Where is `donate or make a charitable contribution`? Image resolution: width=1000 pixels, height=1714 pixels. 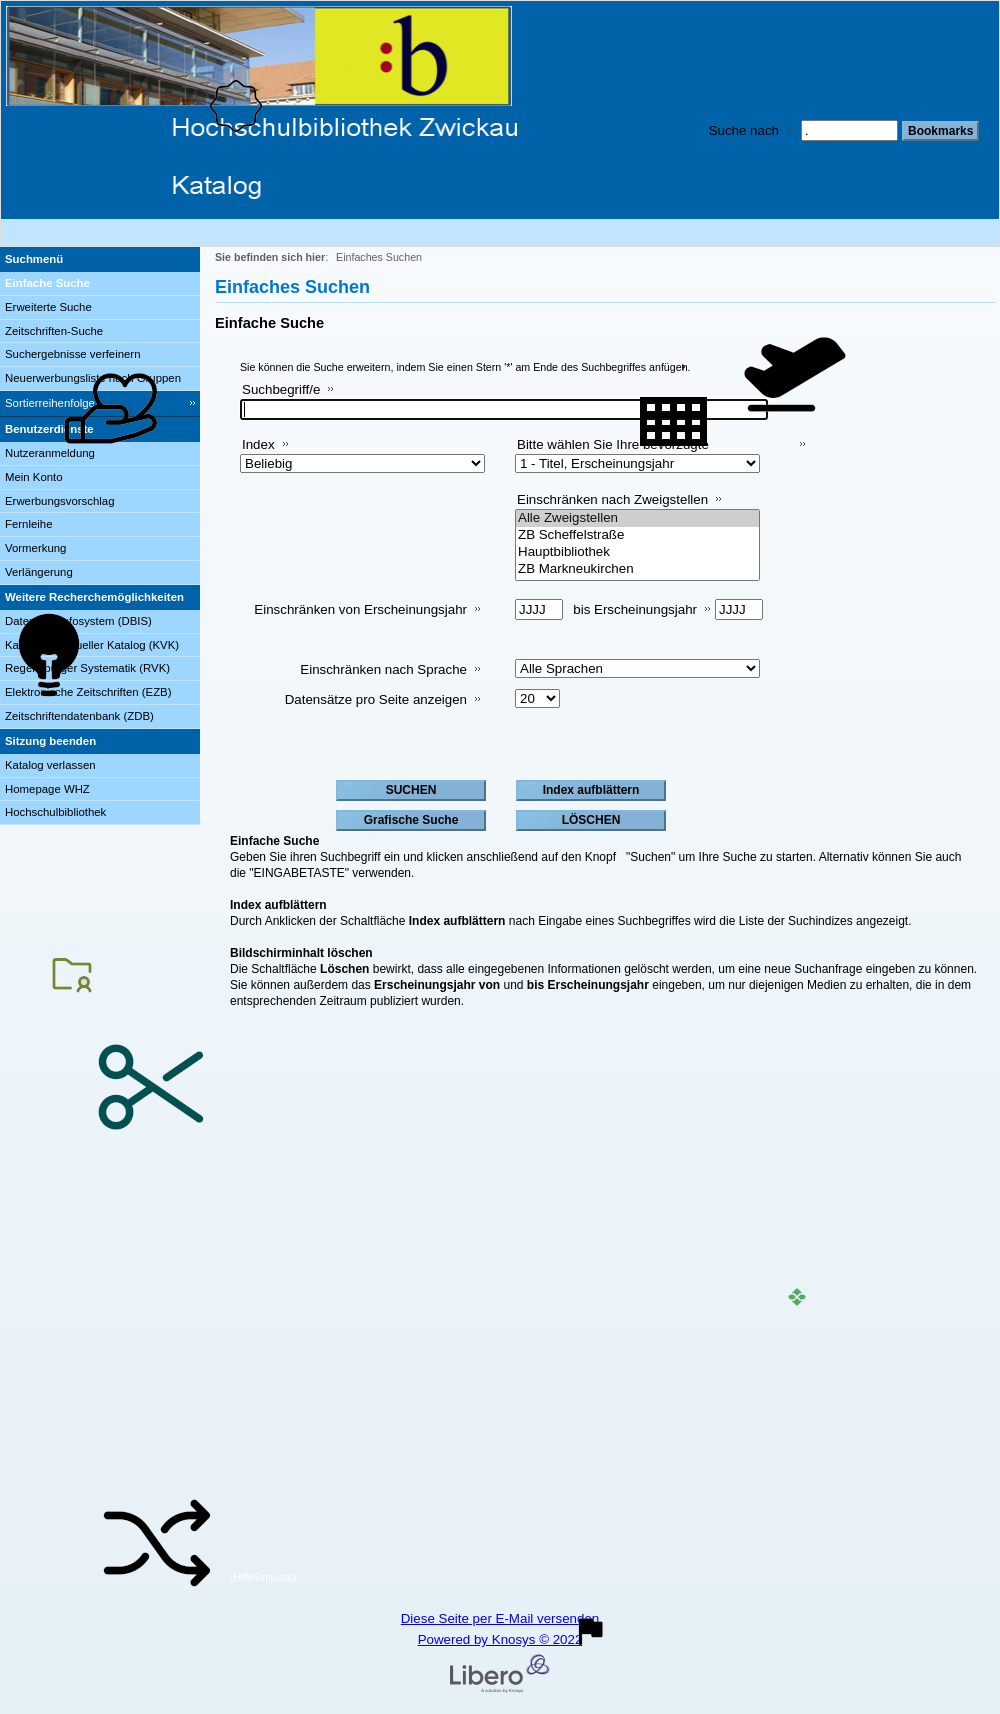 donate or make a charitable contribution is located at coordinates (114, 410).